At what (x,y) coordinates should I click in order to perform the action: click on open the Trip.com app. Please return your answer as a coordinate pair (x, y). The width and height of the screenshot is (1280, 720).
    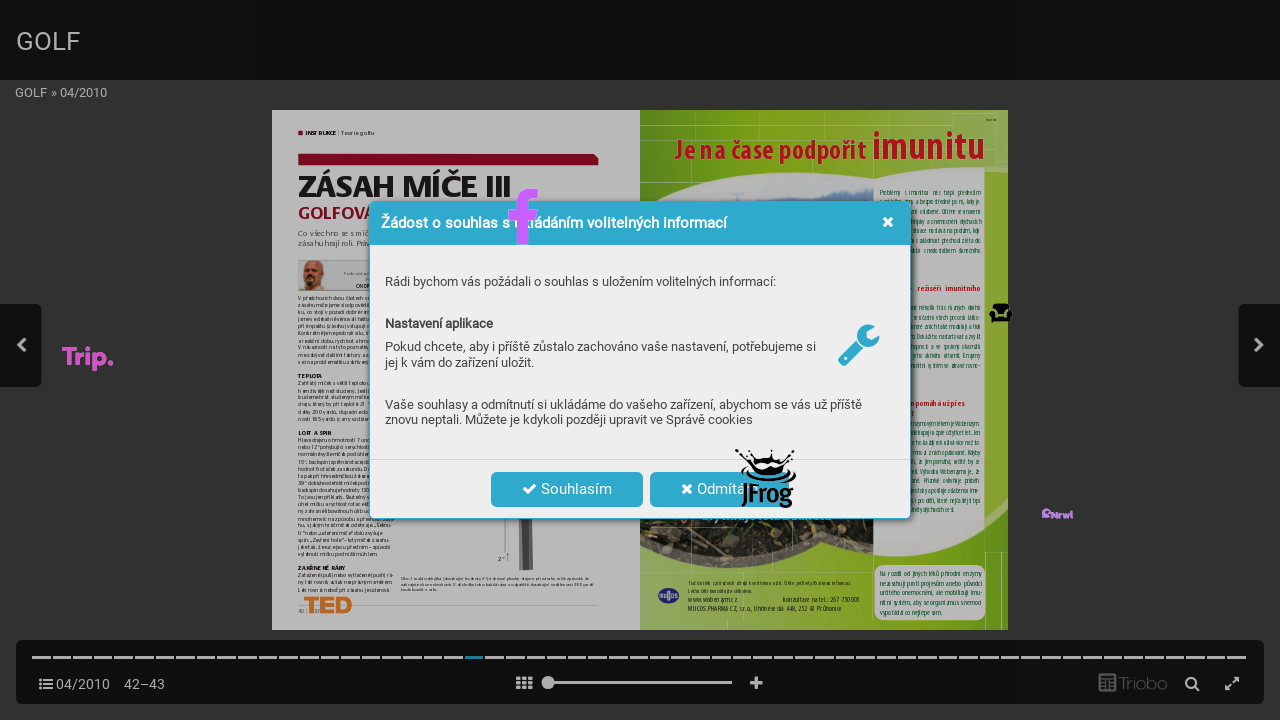
    Looking at the image, I should click on (87, 358).